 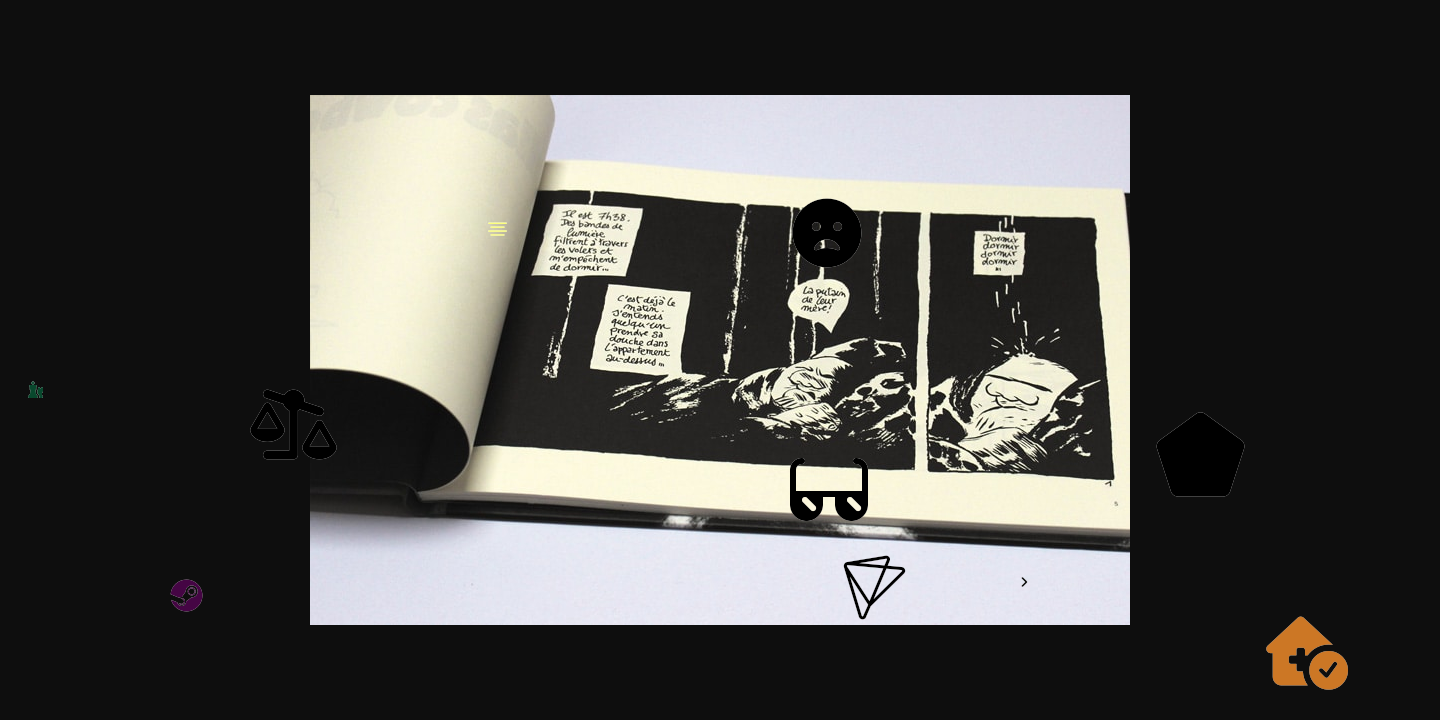 I want to click on pushed app logo, so click(x=874, y=587).